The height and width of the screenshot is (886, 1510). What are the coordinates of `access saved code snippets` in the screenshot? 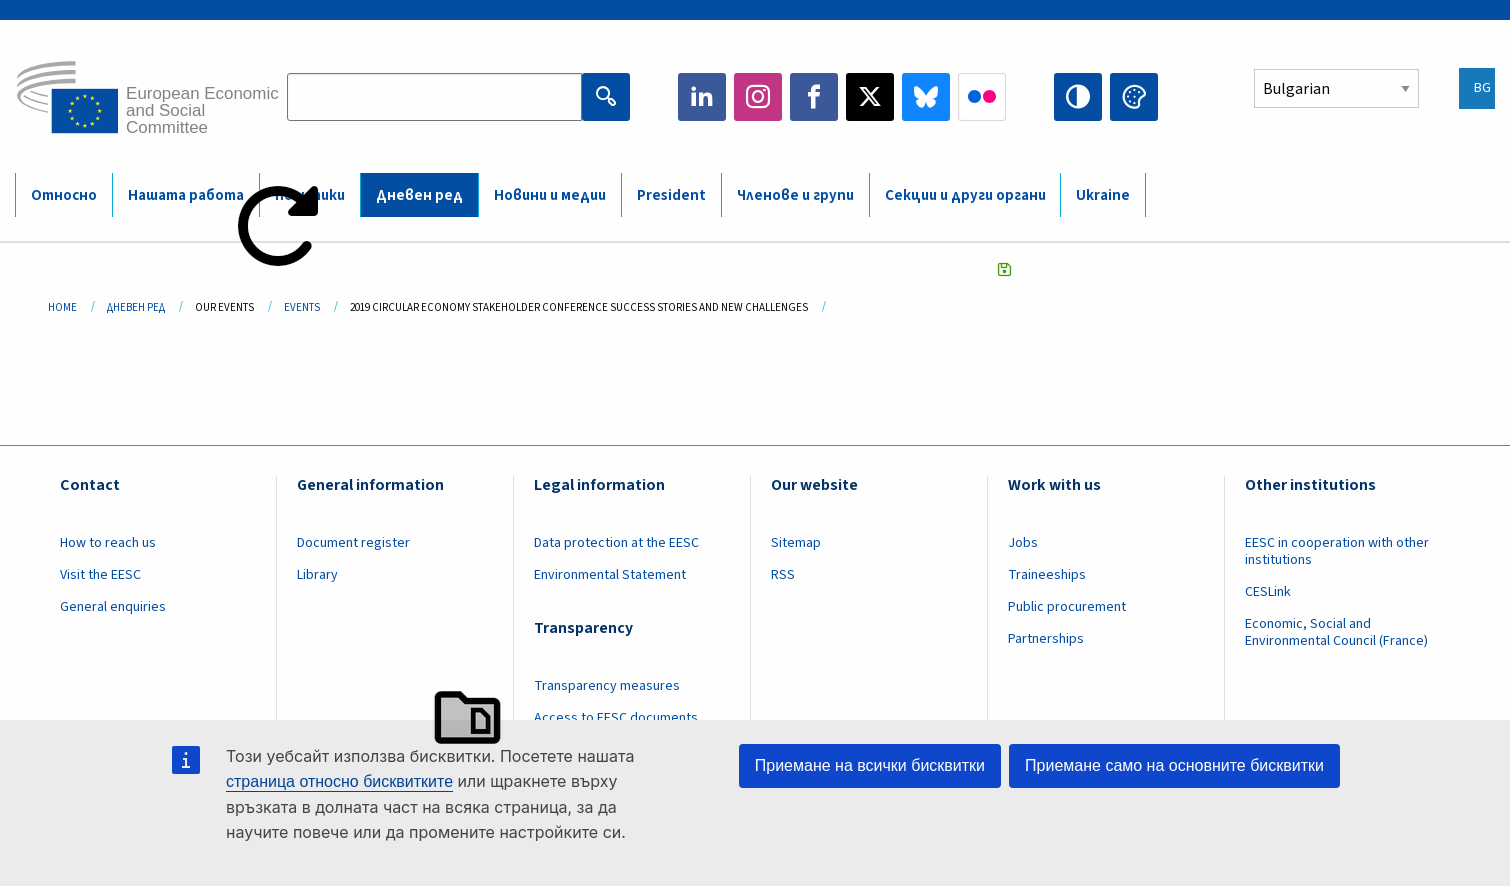 It's located at (467, 717).